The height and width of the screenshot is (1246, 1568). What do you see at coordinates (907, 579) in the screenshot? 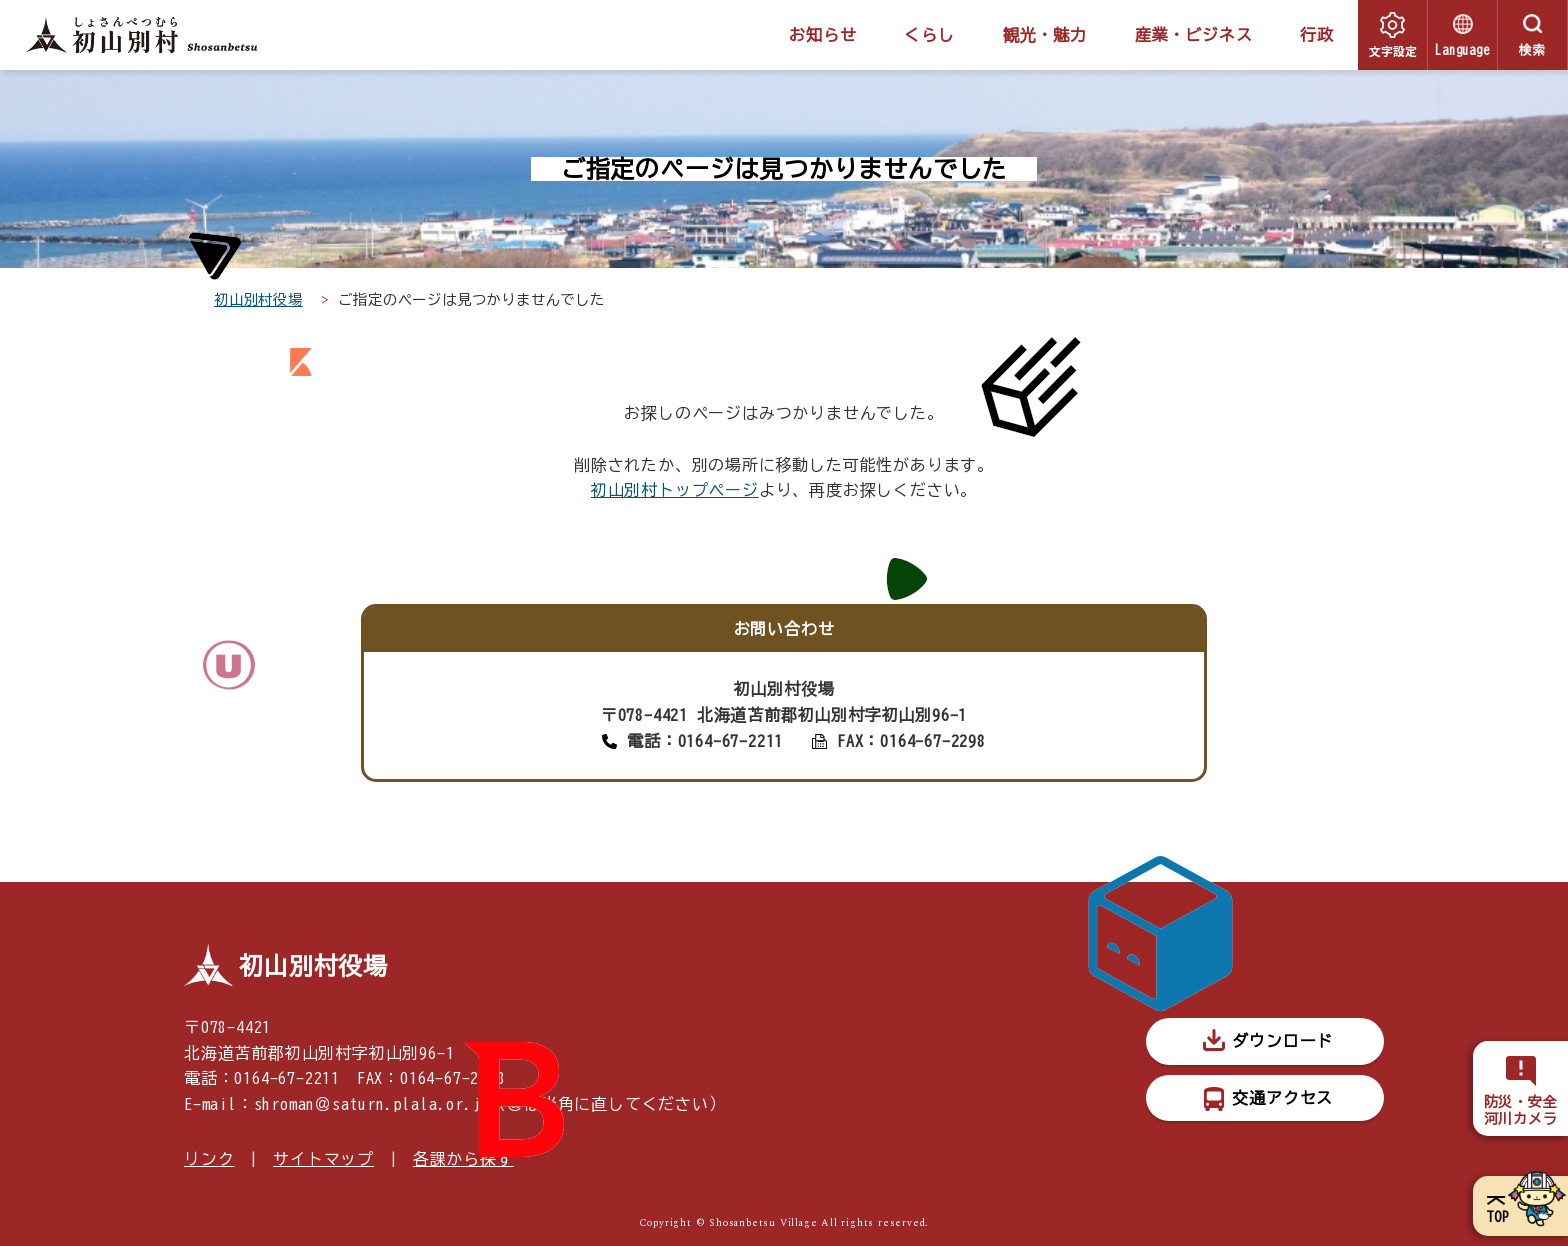
I see `open the Zalando shopping app` at bounding box center [907, 579].